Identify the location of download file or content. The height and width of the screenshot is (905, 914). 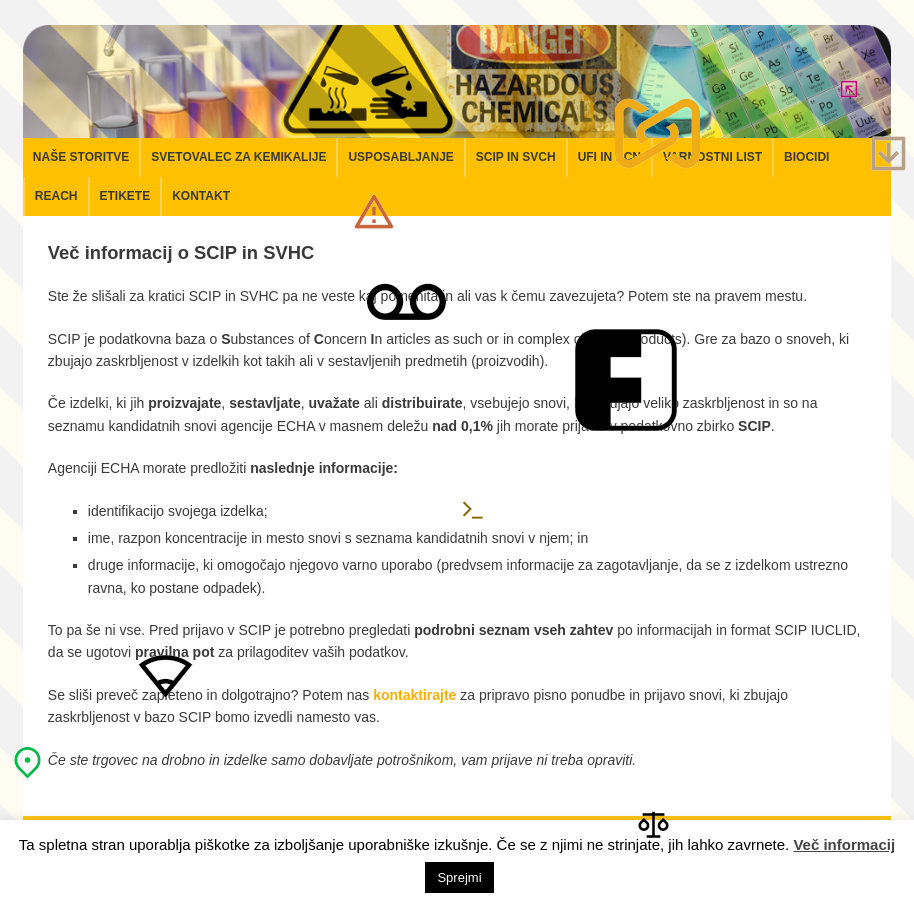
(888, 153).